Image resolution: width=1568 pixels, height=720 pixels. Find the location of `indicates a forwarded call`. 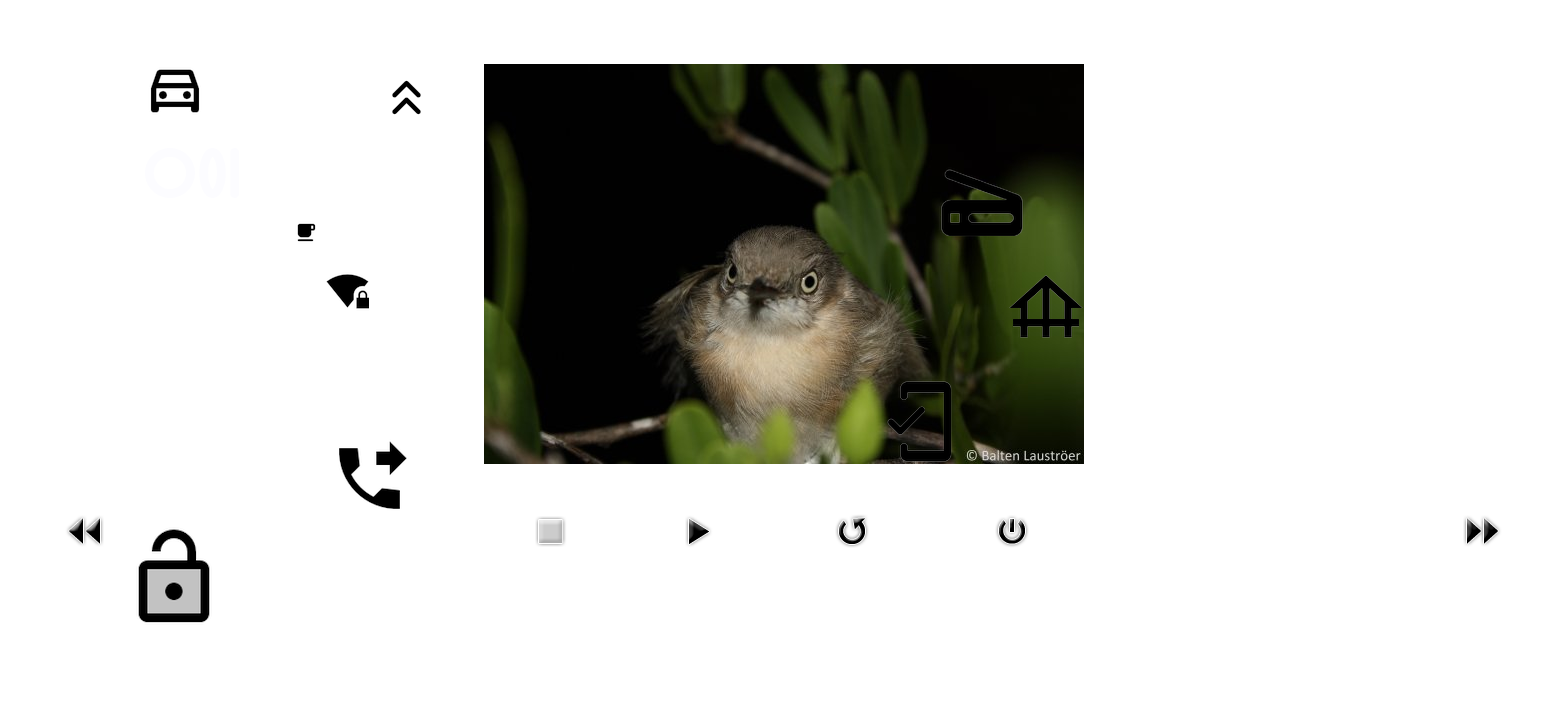

indicates a forwarded call is located at coordinates (369, 478).